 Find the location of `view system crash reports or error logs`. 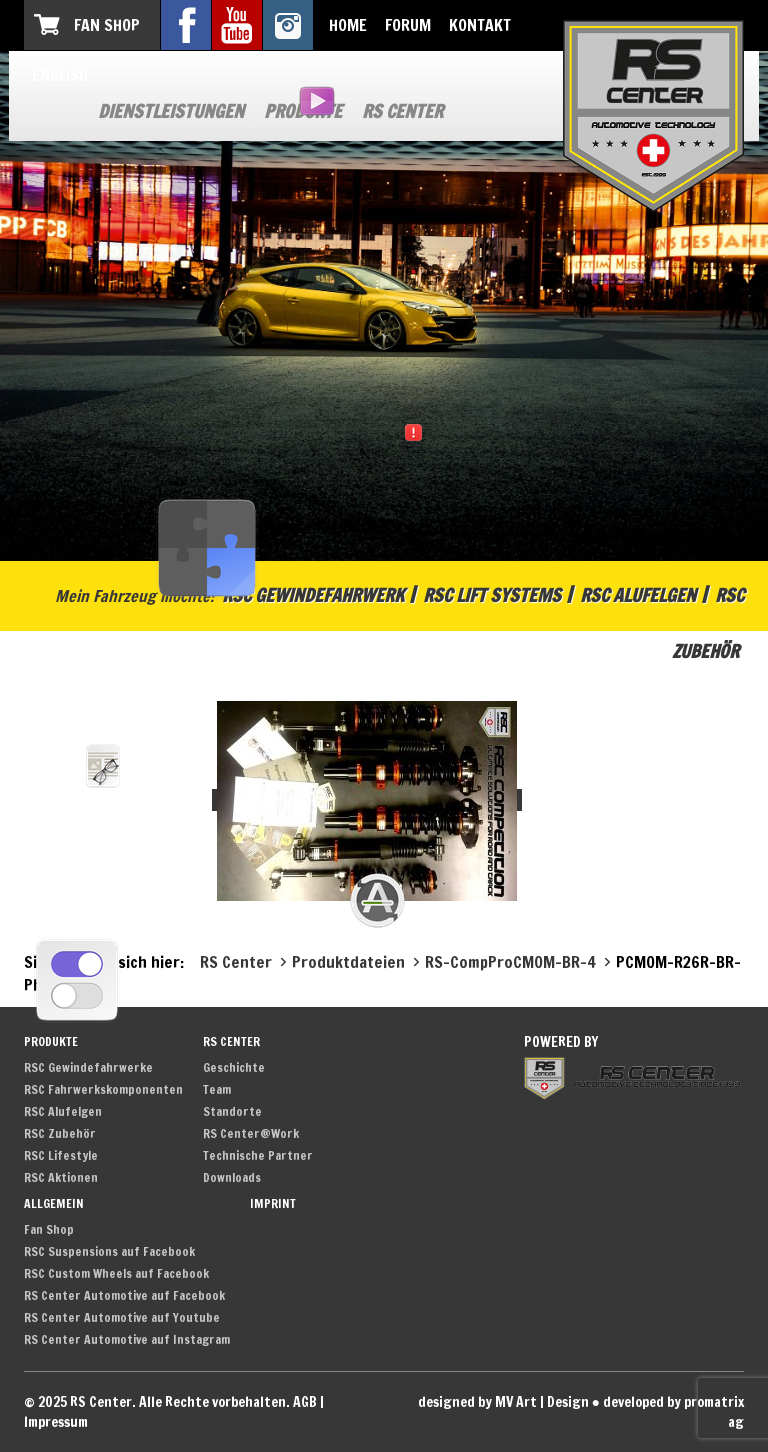

view system crash reports or error logs is located at coordinates (413, 432).